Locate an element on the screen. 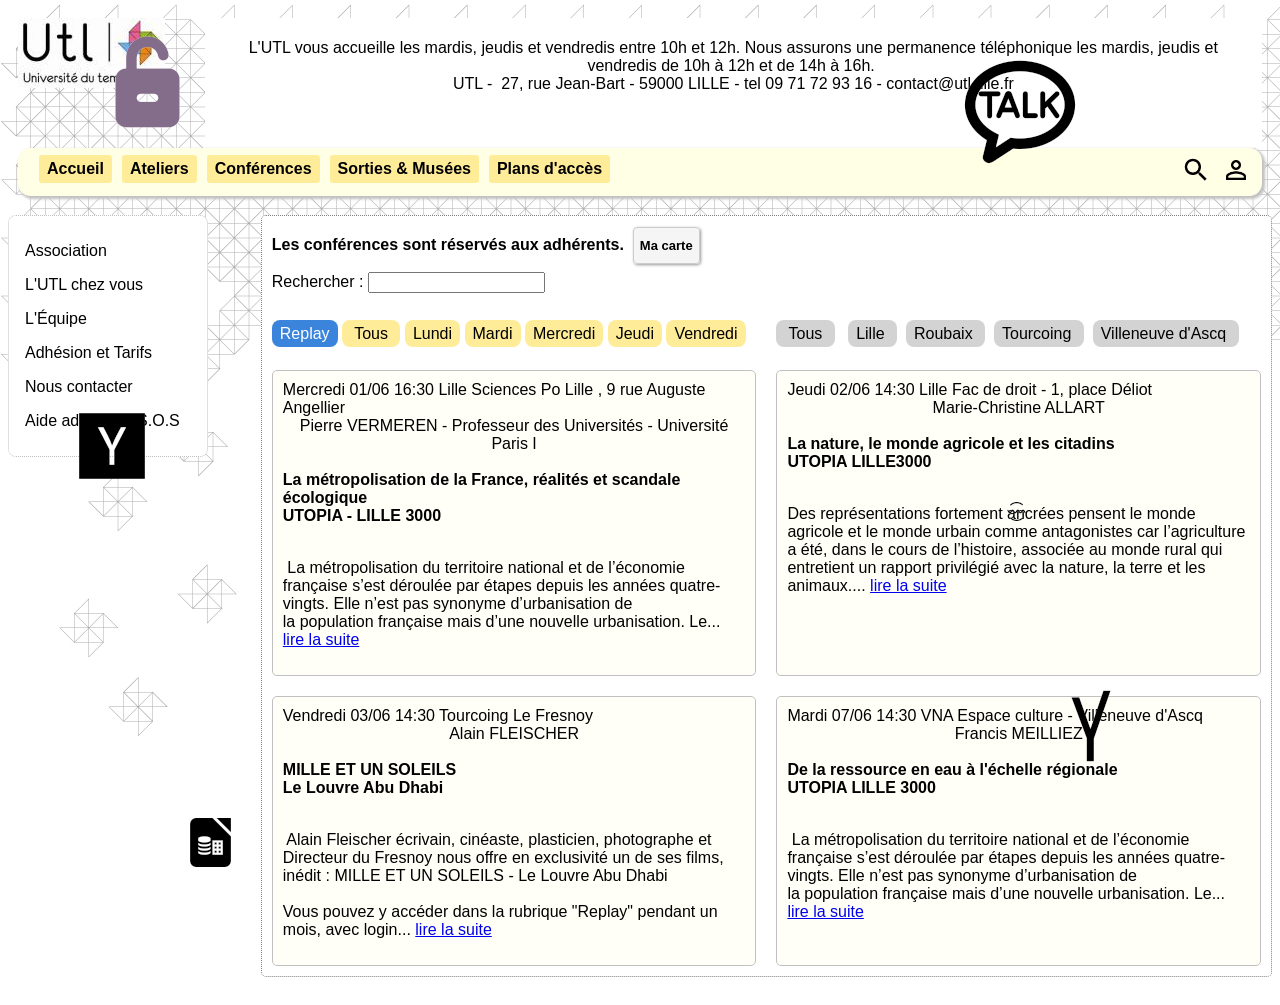 This screenshot has width=1280, height=1005. open LibreOffice Base database application is located at coordinates (210, 842).